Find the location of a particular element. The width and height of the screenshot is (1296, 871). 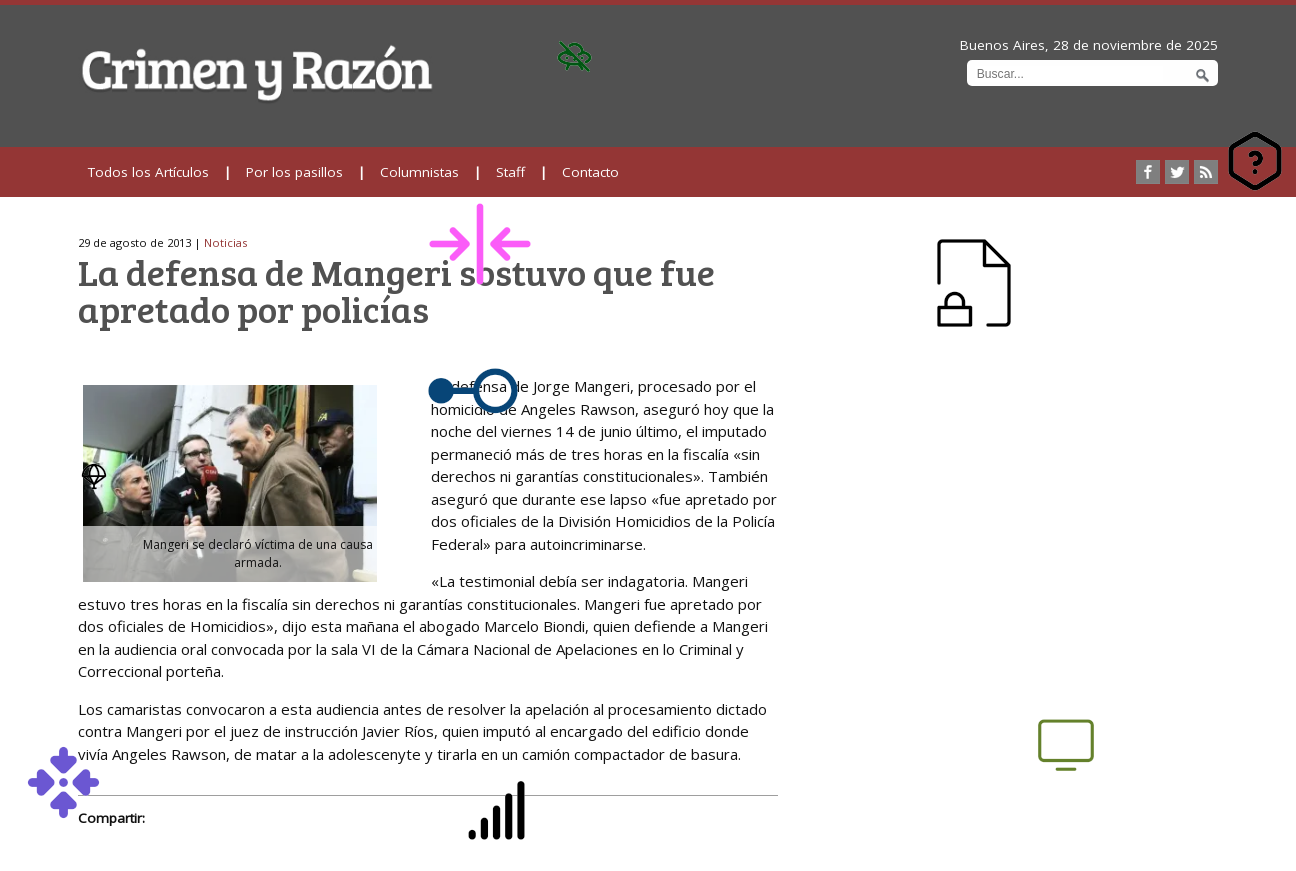

view interface or class definitions is located at coordinates (473, 394).